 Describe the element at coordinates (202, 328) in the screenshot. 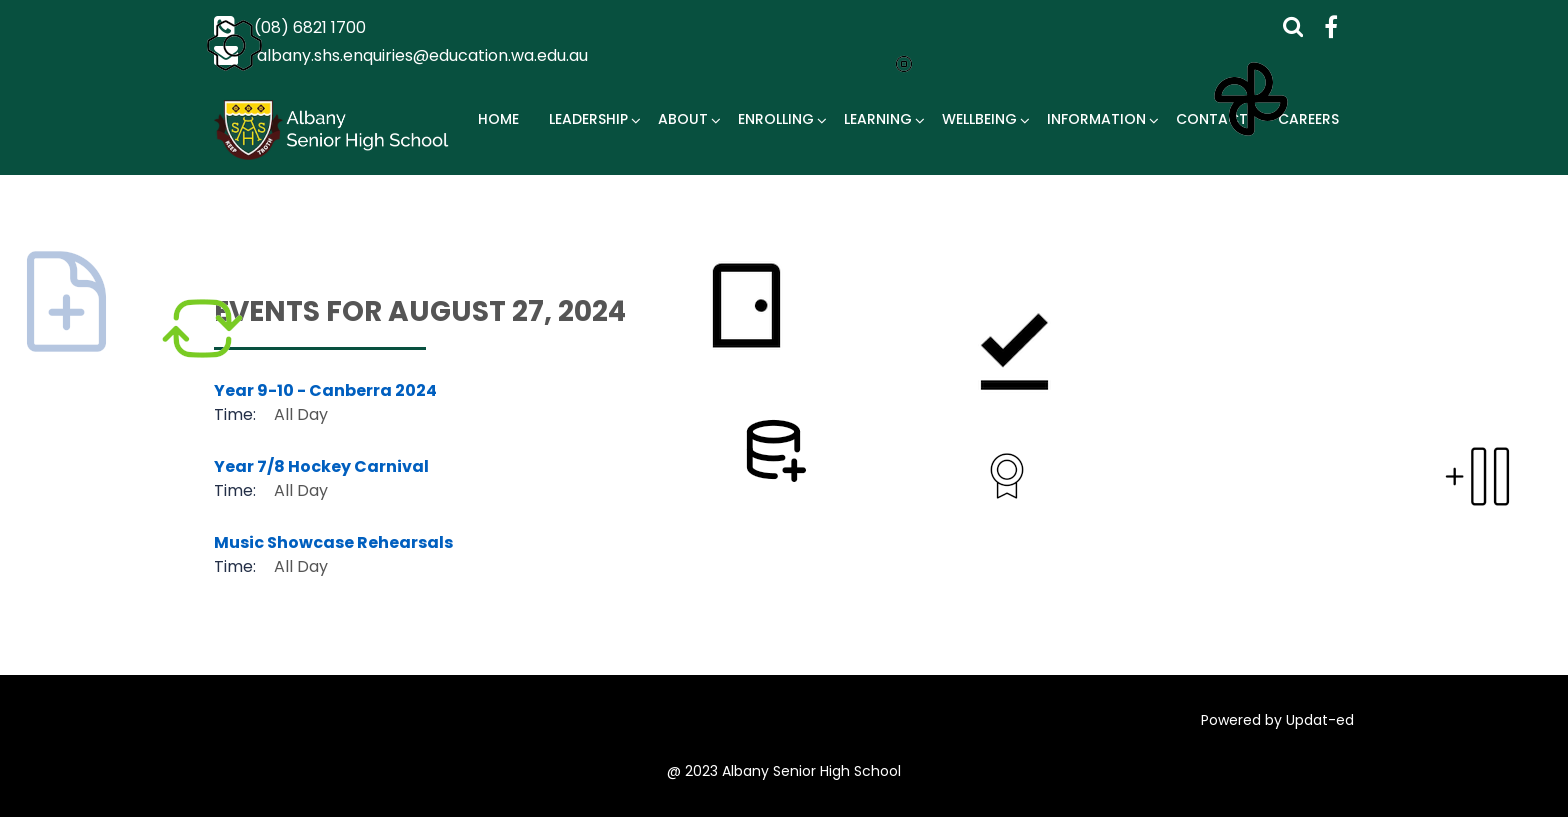

I see `refresh or reload content` at that location.